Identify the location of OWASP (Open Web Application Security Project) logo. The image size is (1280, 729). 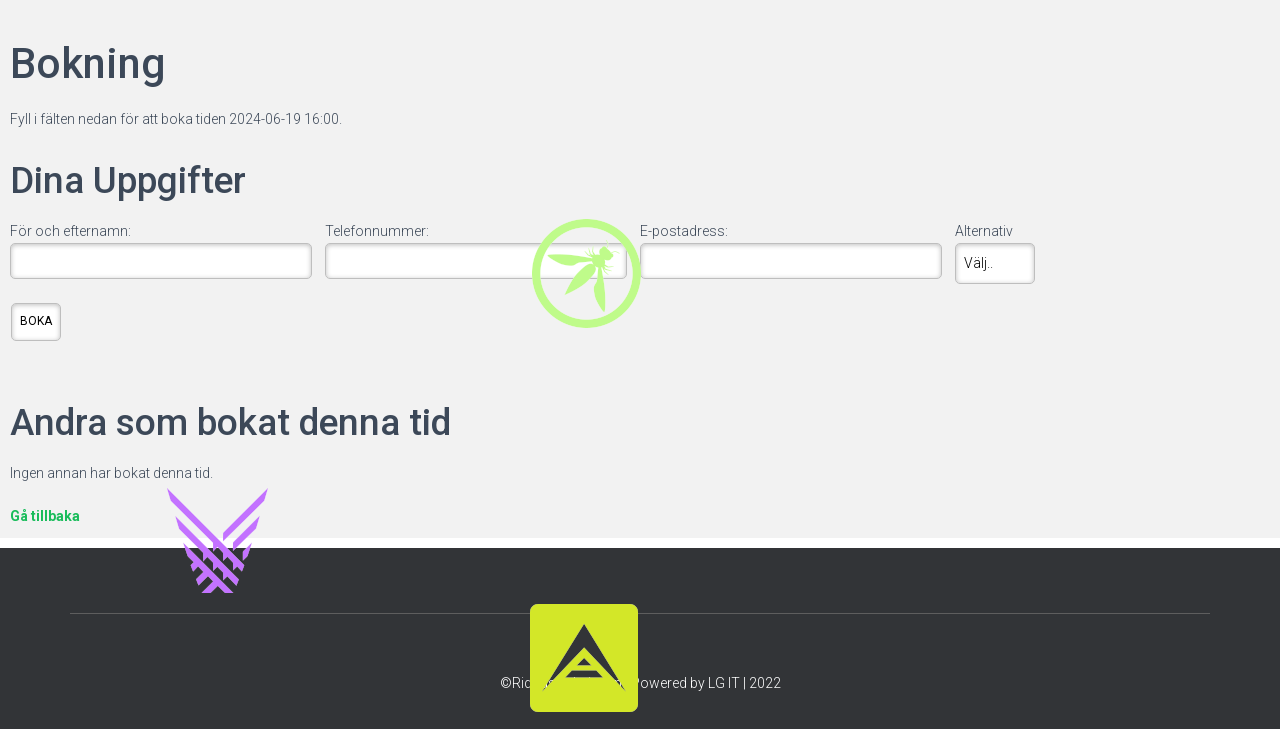
(586, 273).